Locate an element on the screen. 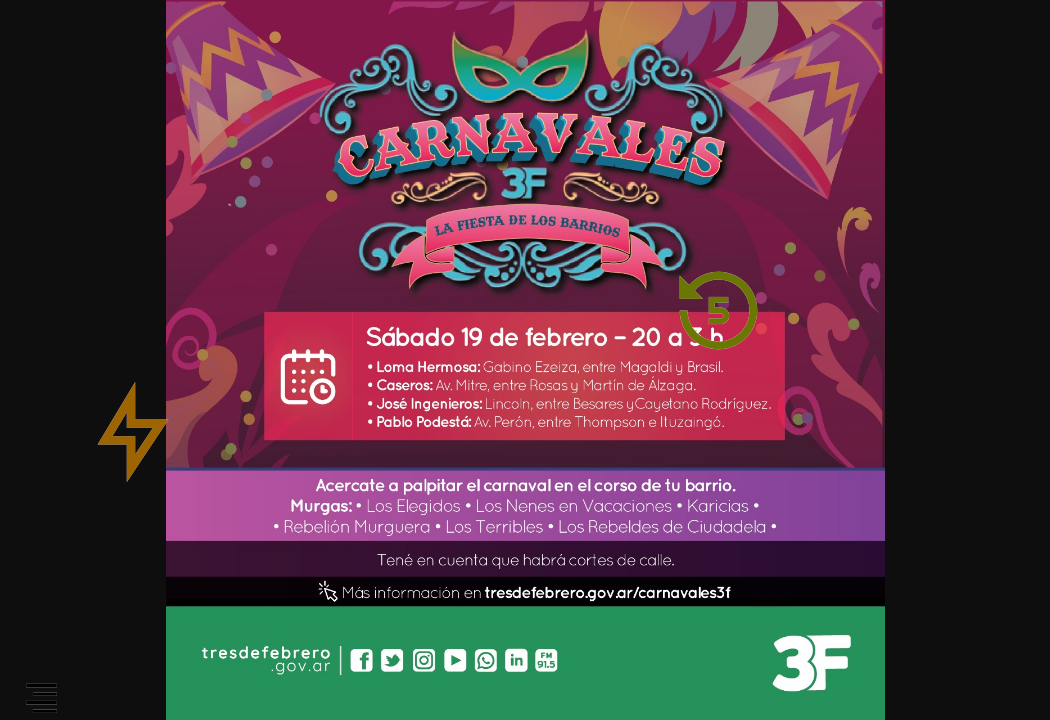  rewind 5 seconds is located at coordinates (718, 310).